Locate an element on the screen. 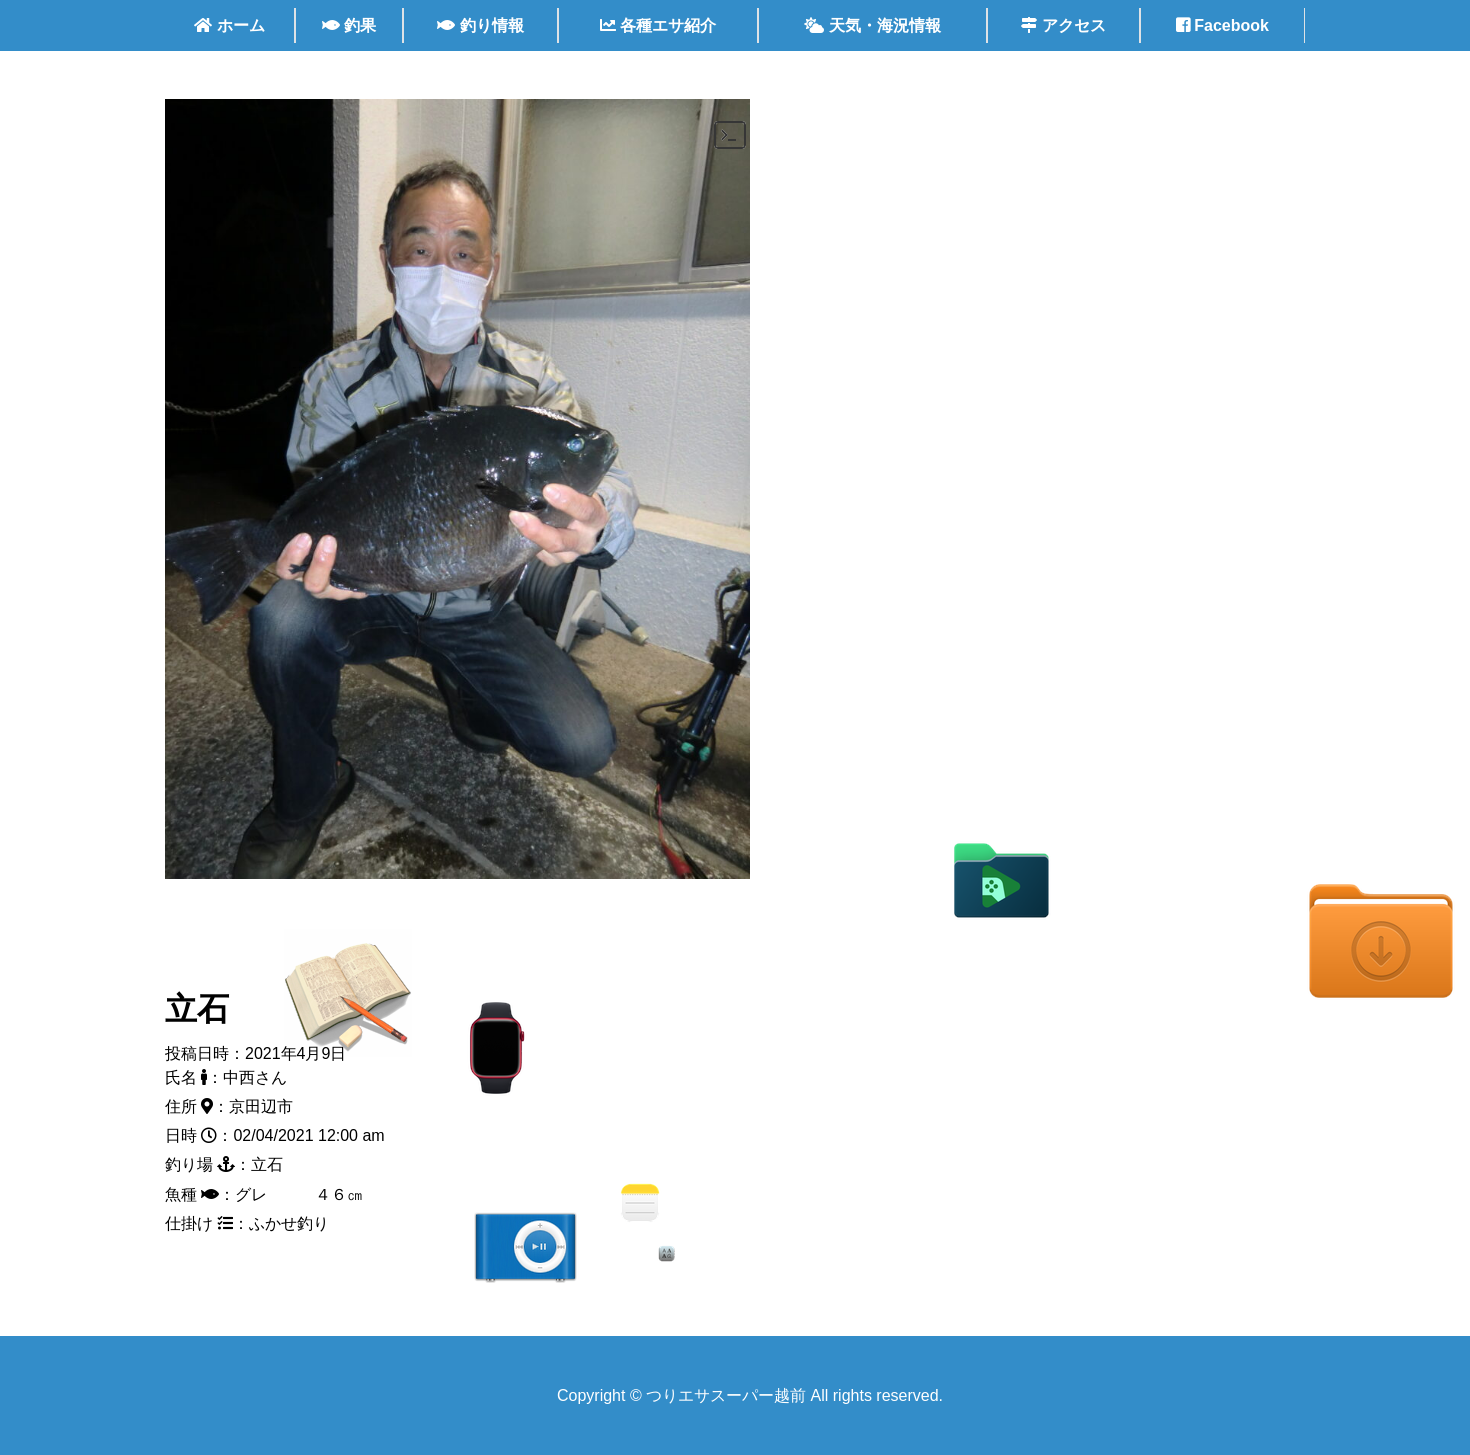 Image resolution: width=1470 pixels, height=1455 pixels. open the notes app is located at coordinates (640, 1203).